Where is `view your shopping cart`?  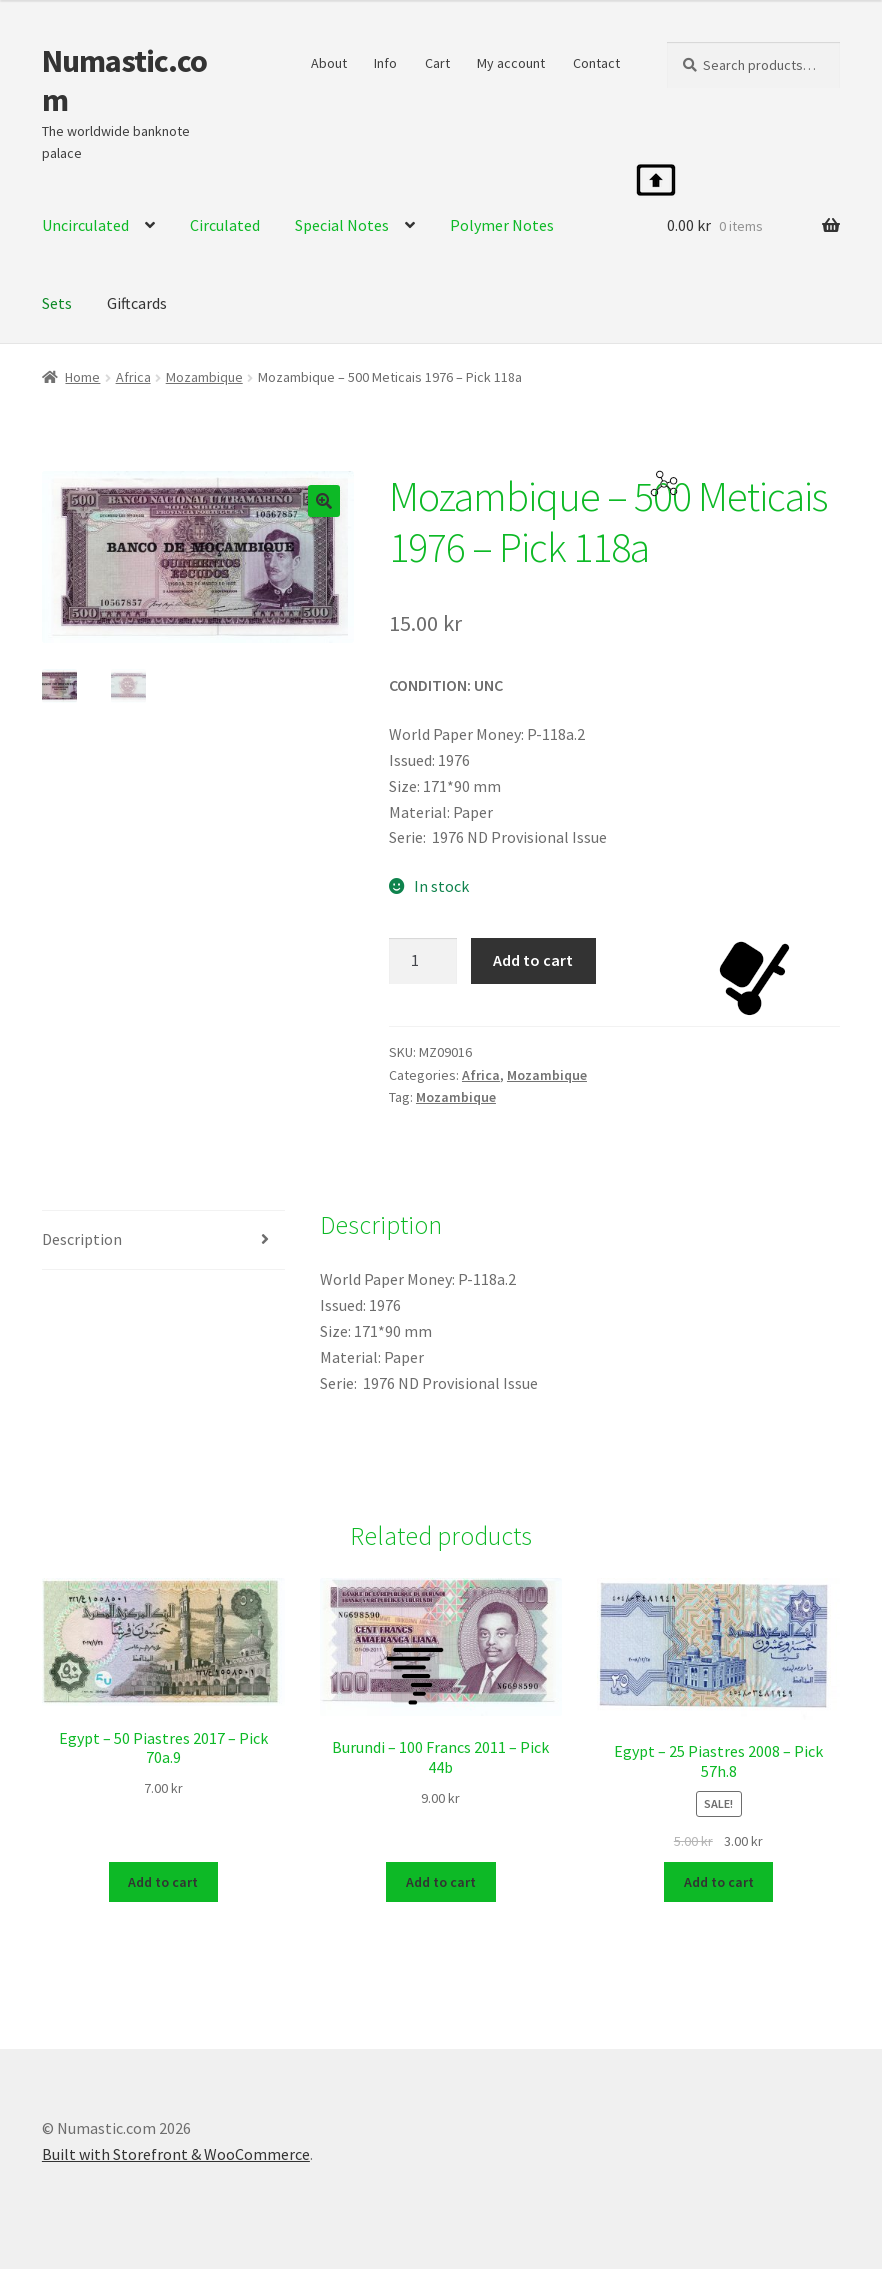 view your shopping cart is located at coordinates (753, 975).